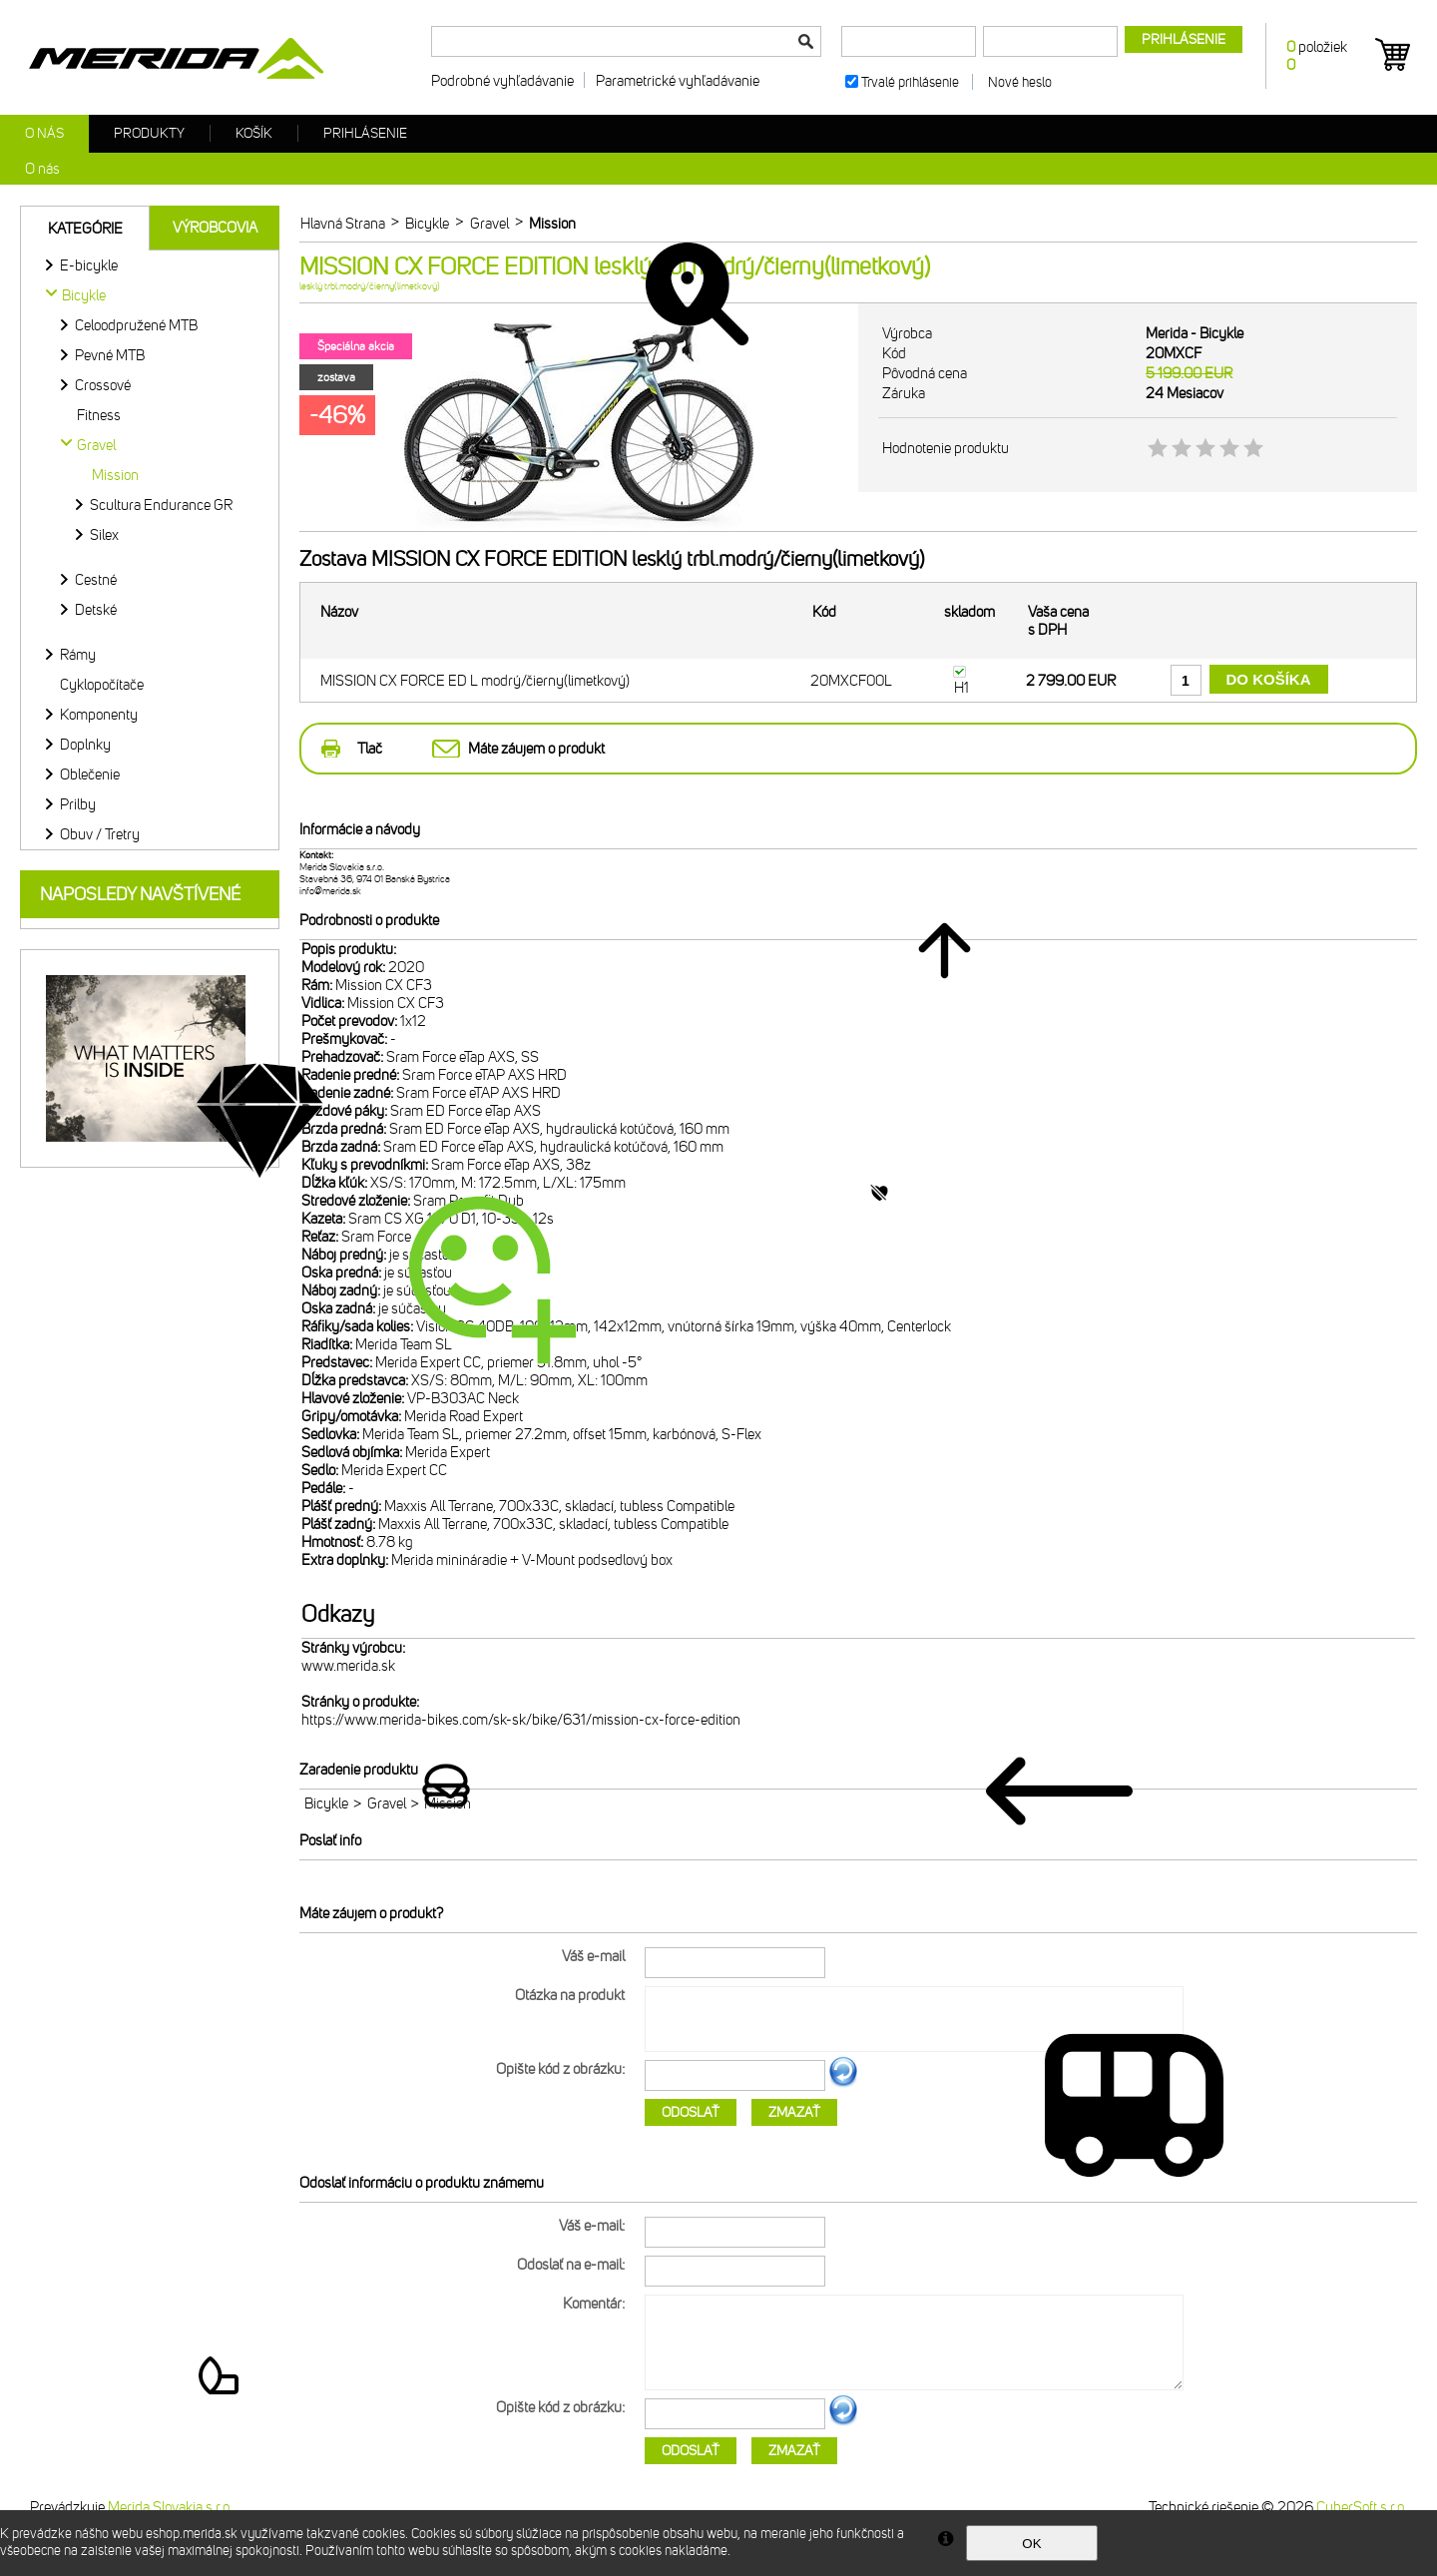 This screenshot has height=2576, width=1437. What do you see at coordinates (879, 1193) in the screenshot?
I see `remove from favorites` at bounding box center [879, 1193].